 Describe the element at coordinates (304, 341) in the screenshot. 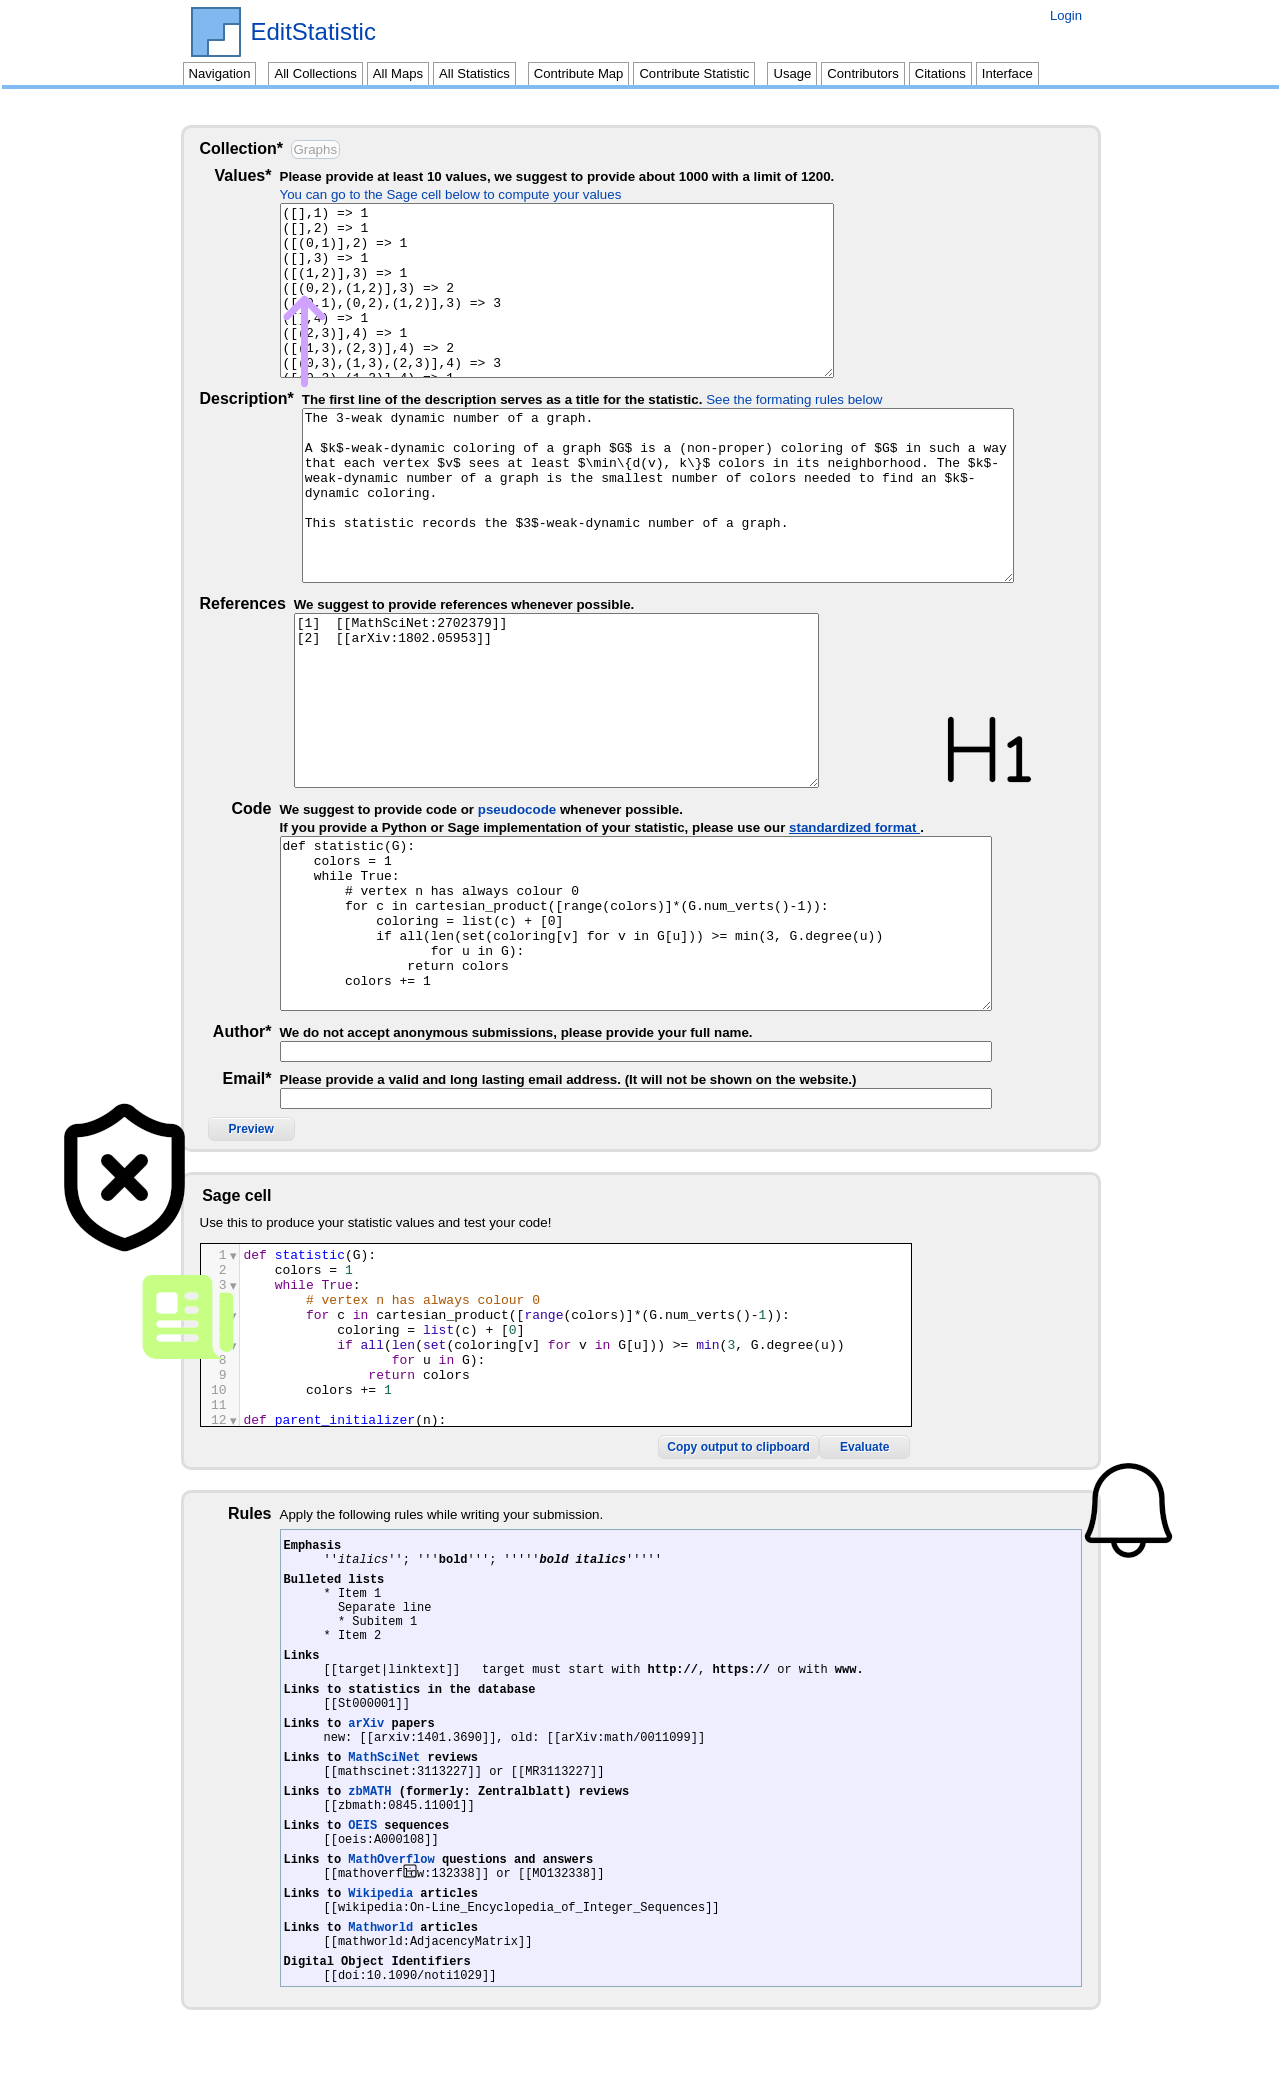

I see `scroll to top of page` at that location.